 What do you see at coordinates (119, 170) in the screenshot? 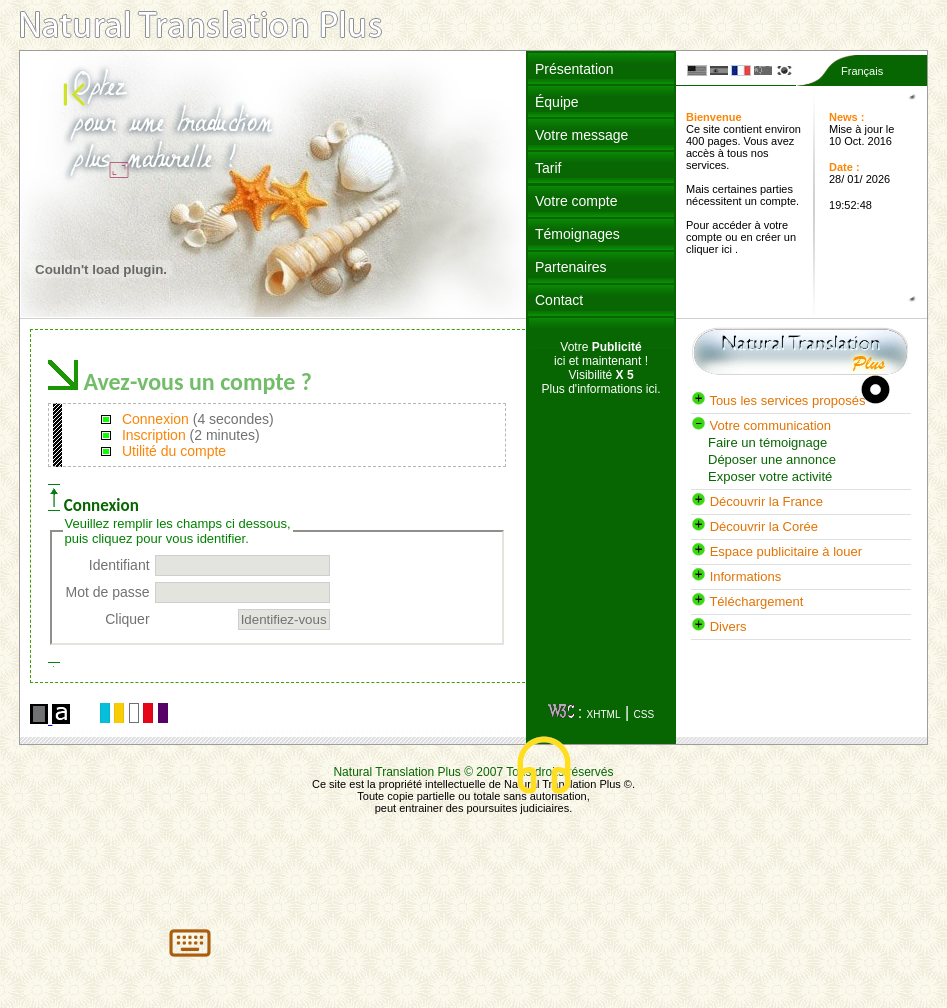
I see `enter fullscreen mode` at bounding box center [119, 170].